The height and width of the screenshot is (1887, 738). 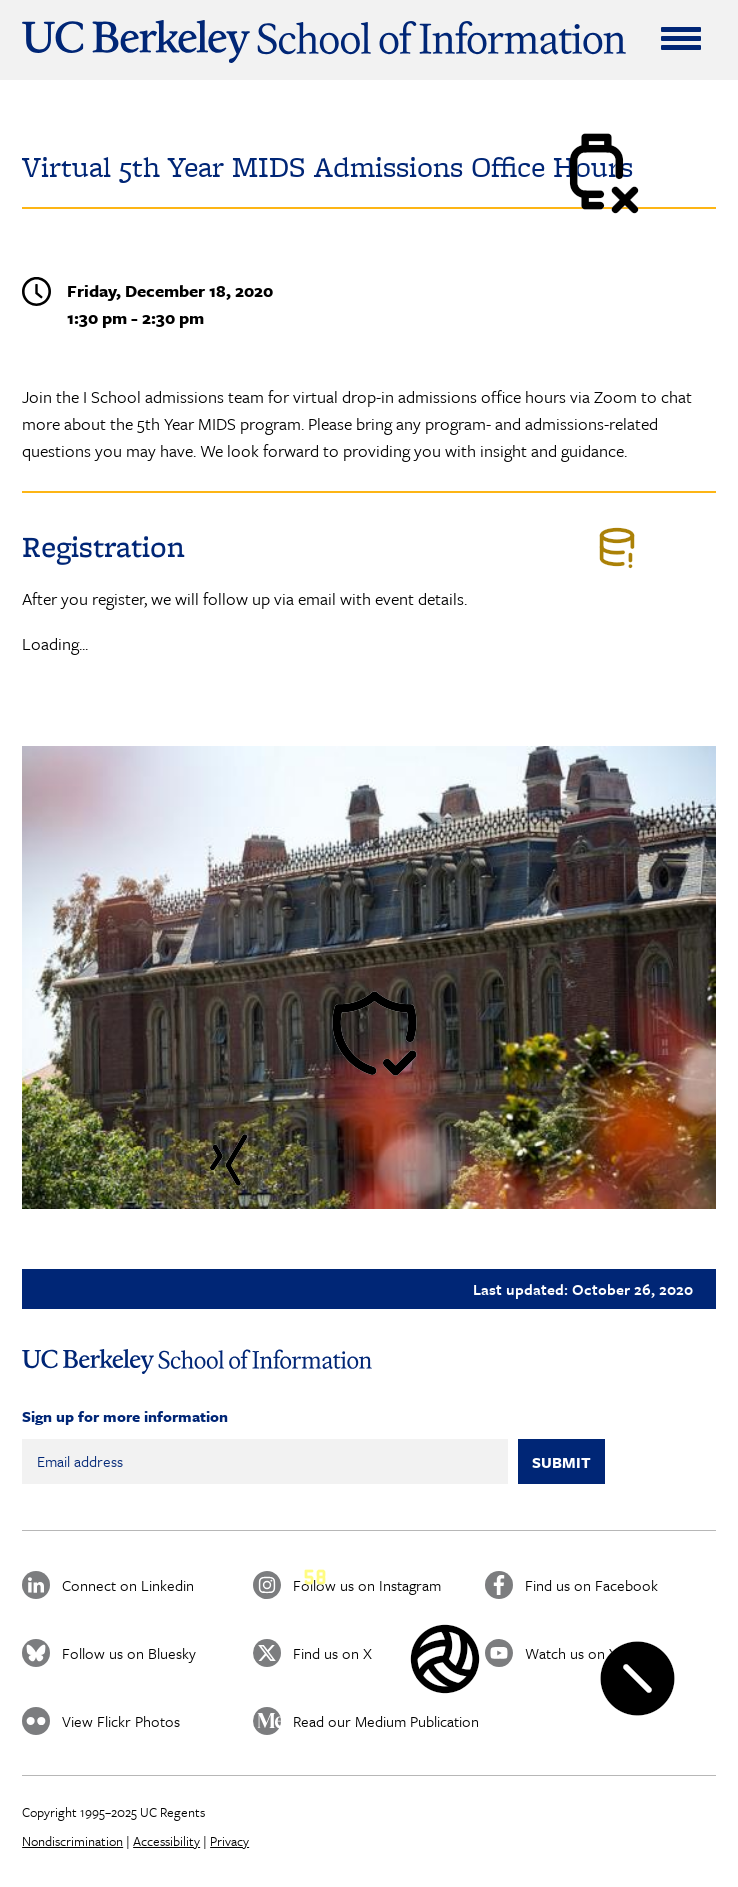 What do you see at coordinates (445, 1659) in the screenshot?
I see `access volleyball or beach sports content` at bounding box center [445, 1659].